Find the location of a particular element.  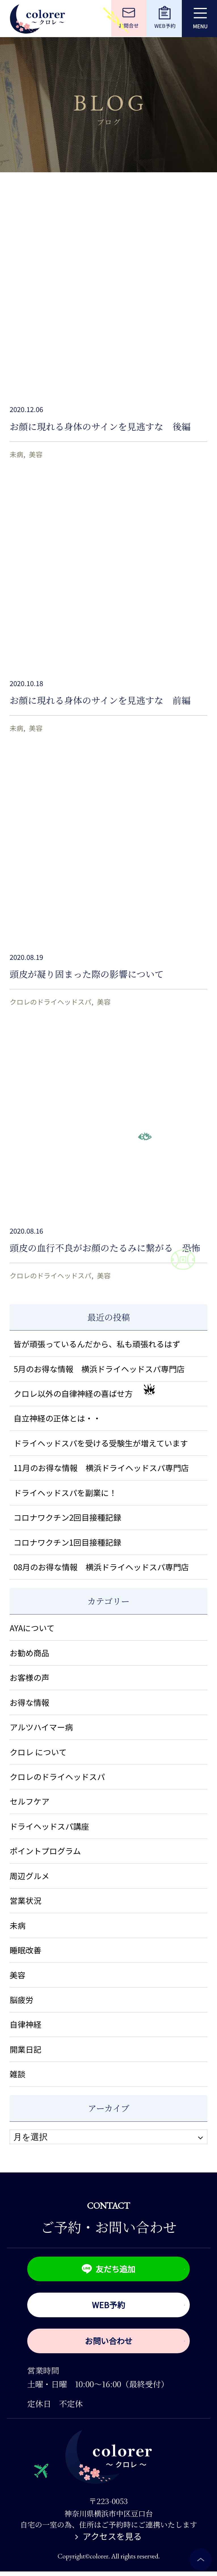

indicates a special ability or enhanced vision power-up is located at coordinates (145, 1137).